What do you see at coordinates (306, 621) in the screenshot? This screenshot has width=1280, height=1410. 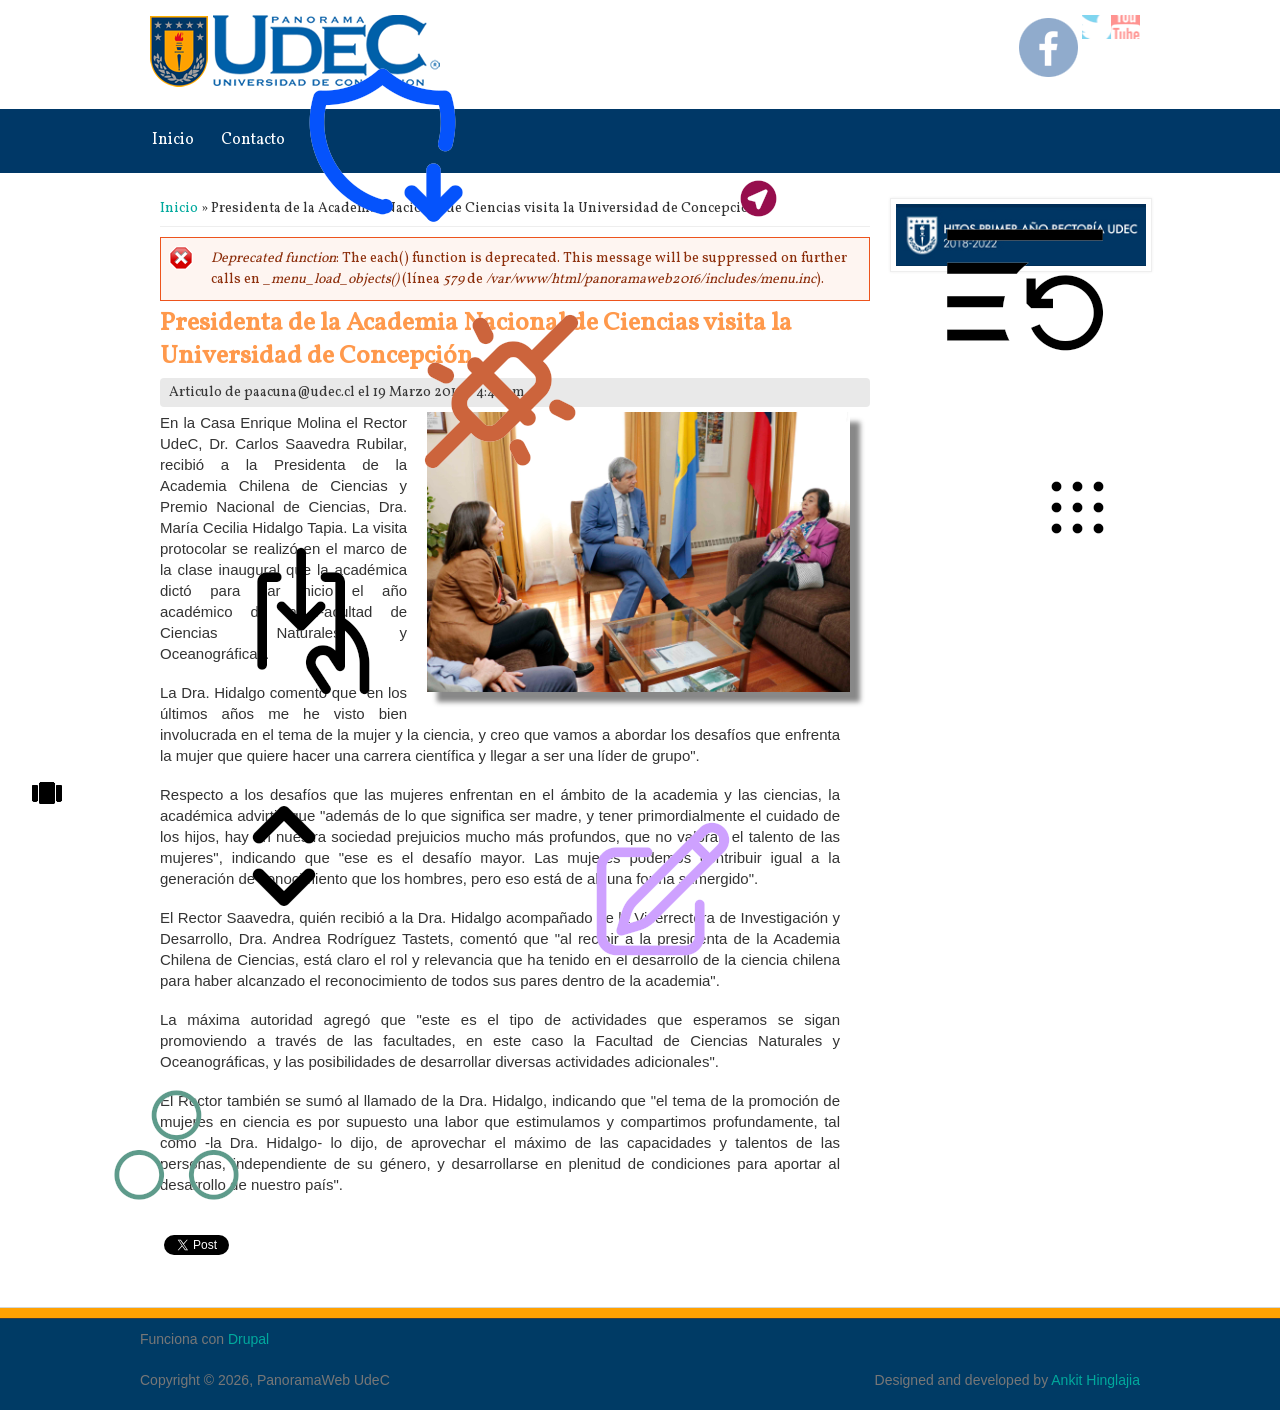 I see `withdraw funds or cash out` at bounding box center [306, 621].